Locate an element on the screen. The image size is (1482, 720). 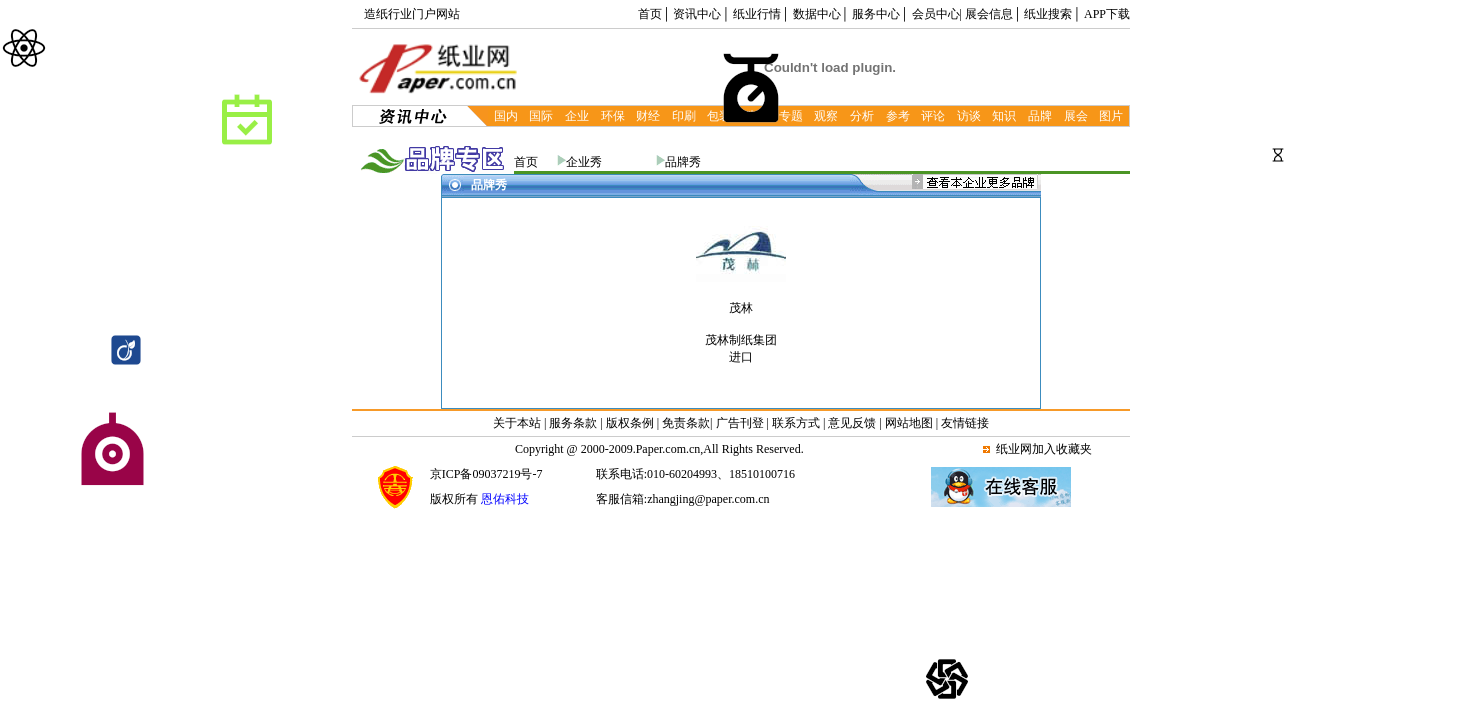
images.cv logo is located at coordinates (947, 679).